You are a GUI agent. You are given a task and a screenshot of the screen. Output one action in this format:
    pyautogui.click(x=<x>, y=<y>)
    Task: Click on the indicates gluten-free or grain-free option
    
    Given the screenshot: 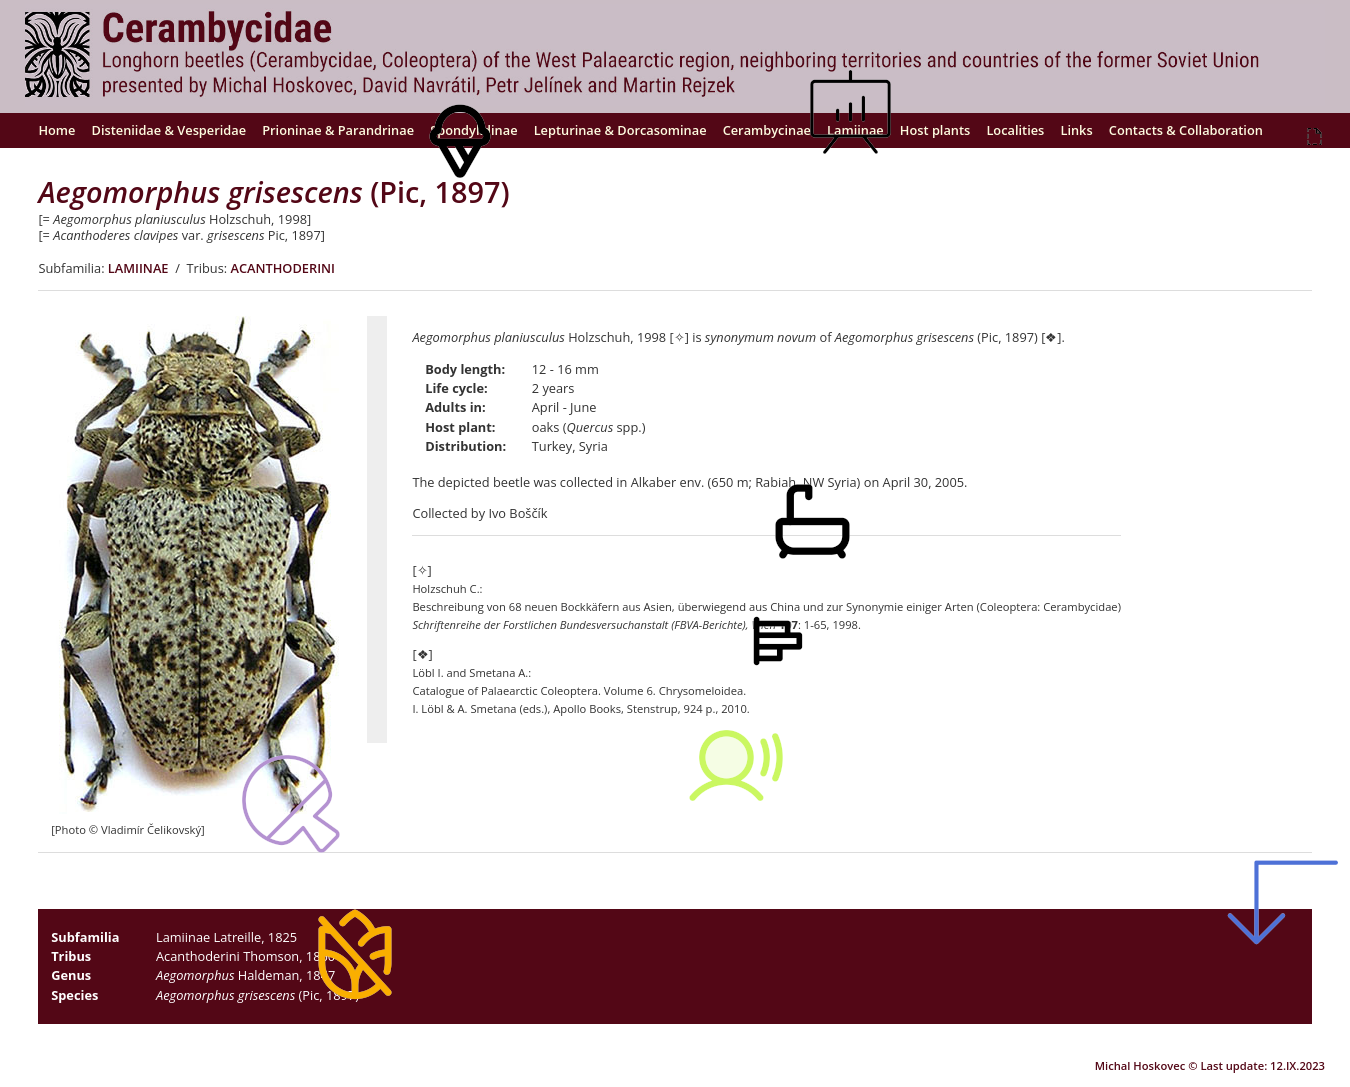 What is the action you would take?
    pyautogui.click(x=355, y=956)
    